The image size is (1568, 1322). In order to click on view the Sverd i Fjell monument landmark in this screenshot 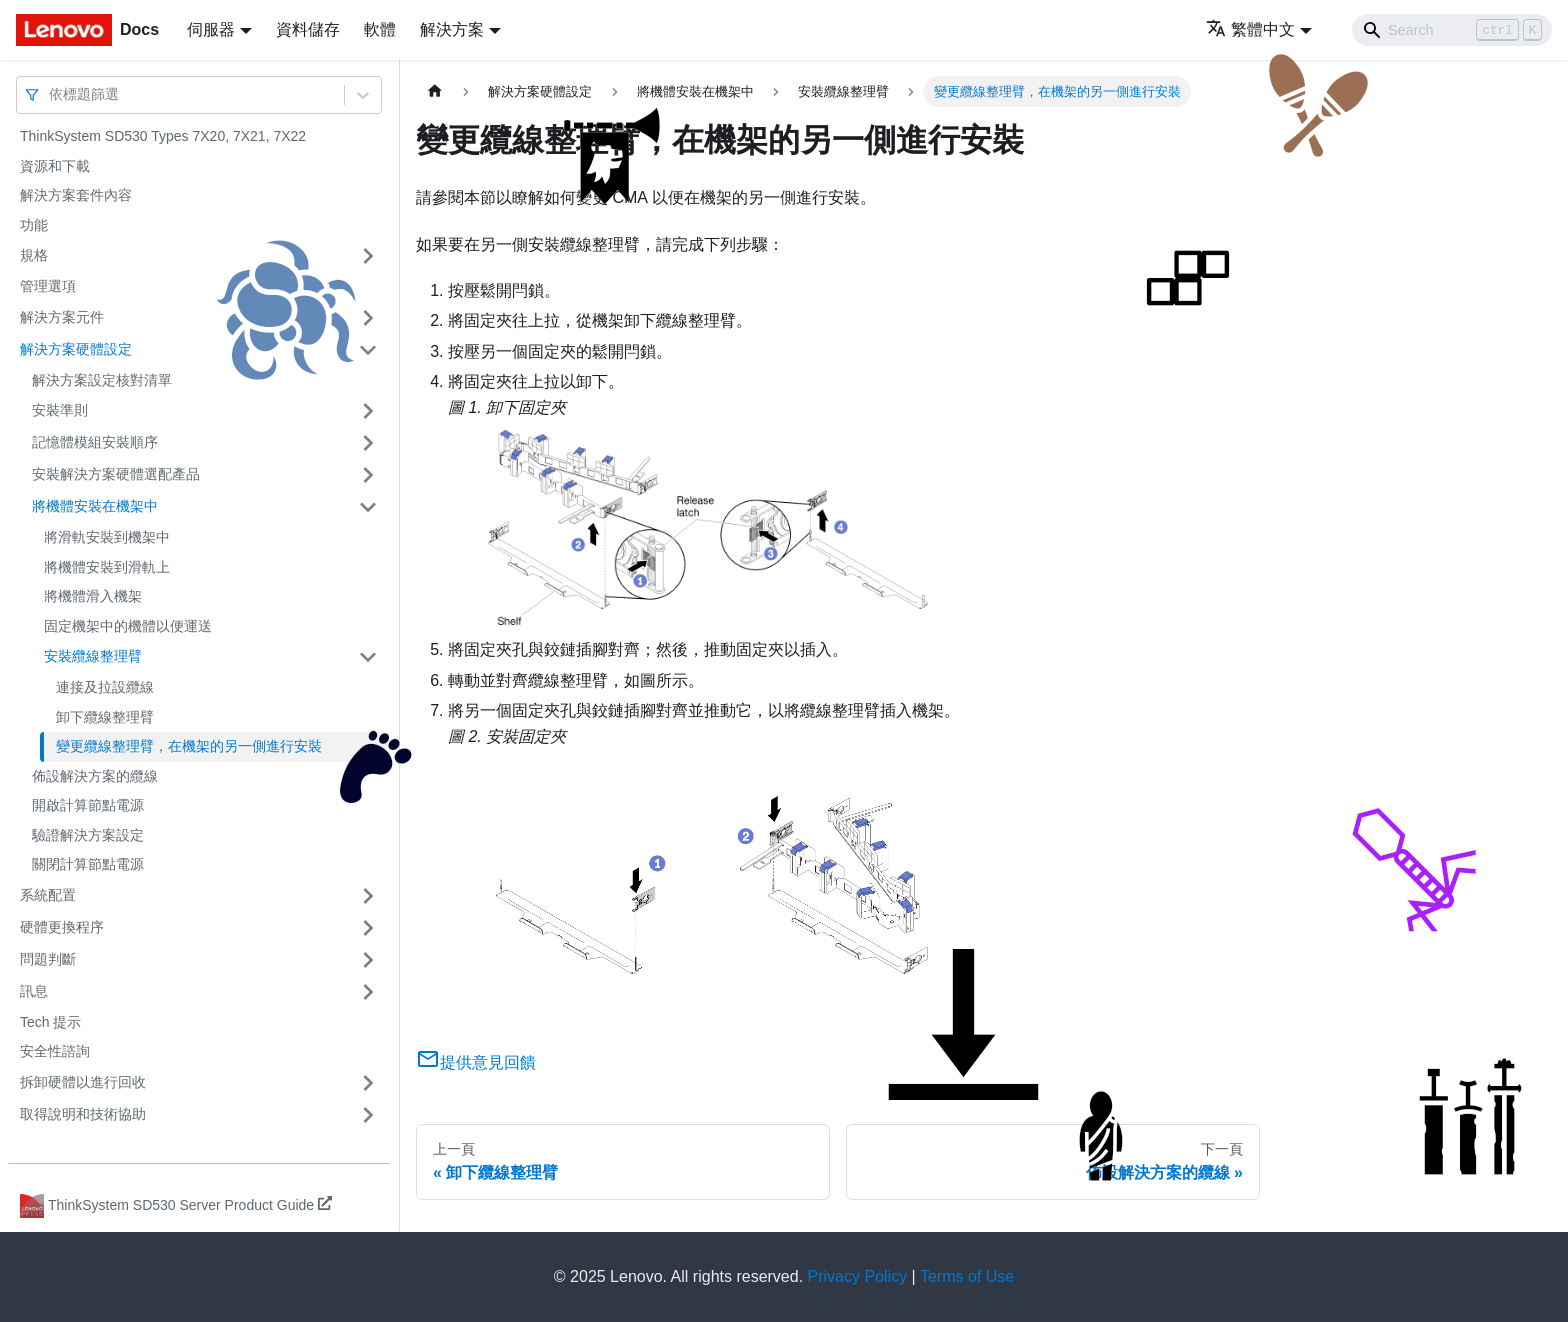, I will do `click(1470, 1114)`.